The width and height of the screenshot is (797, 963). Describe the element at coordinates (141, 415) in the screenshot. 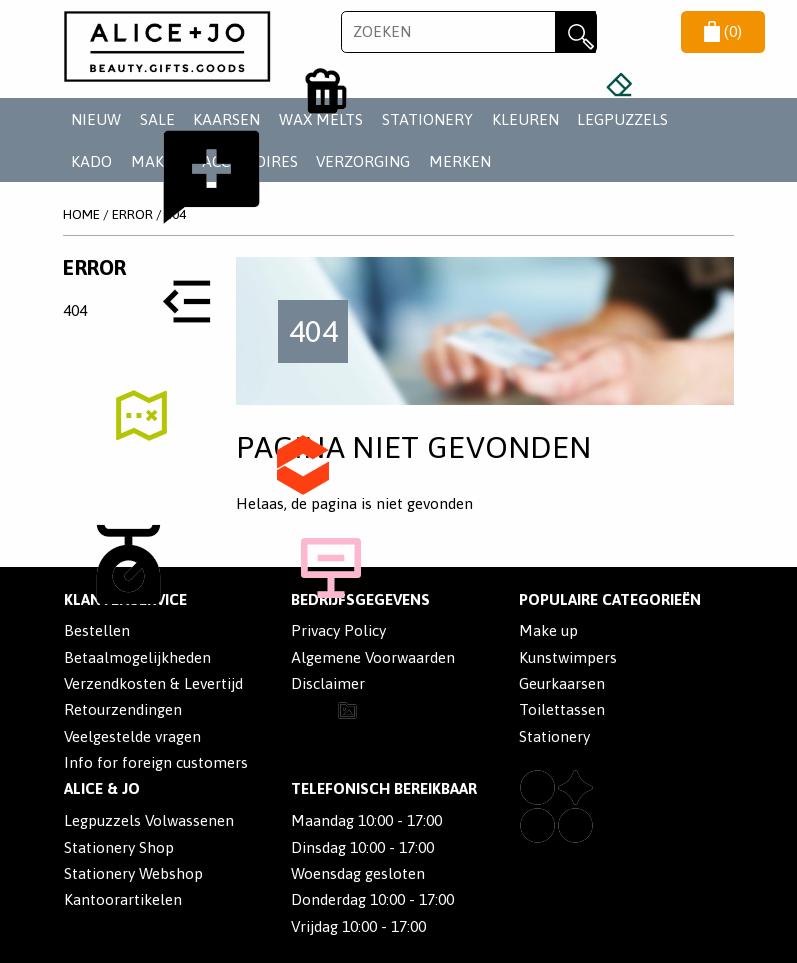

I see `view treasure map or hidden location` at that location.